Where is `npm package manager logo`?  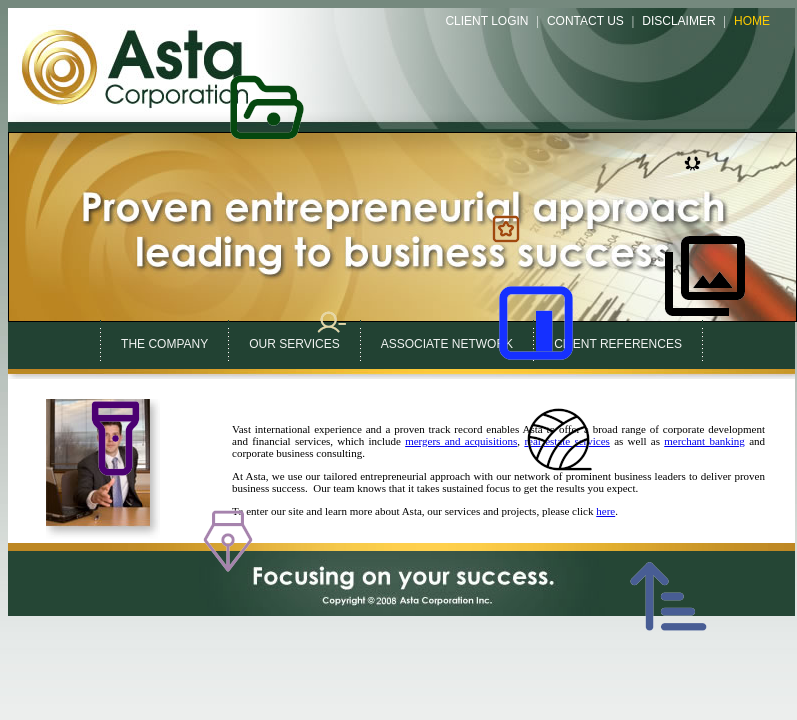
npm package manager logo is located at coordinates (536, 323).